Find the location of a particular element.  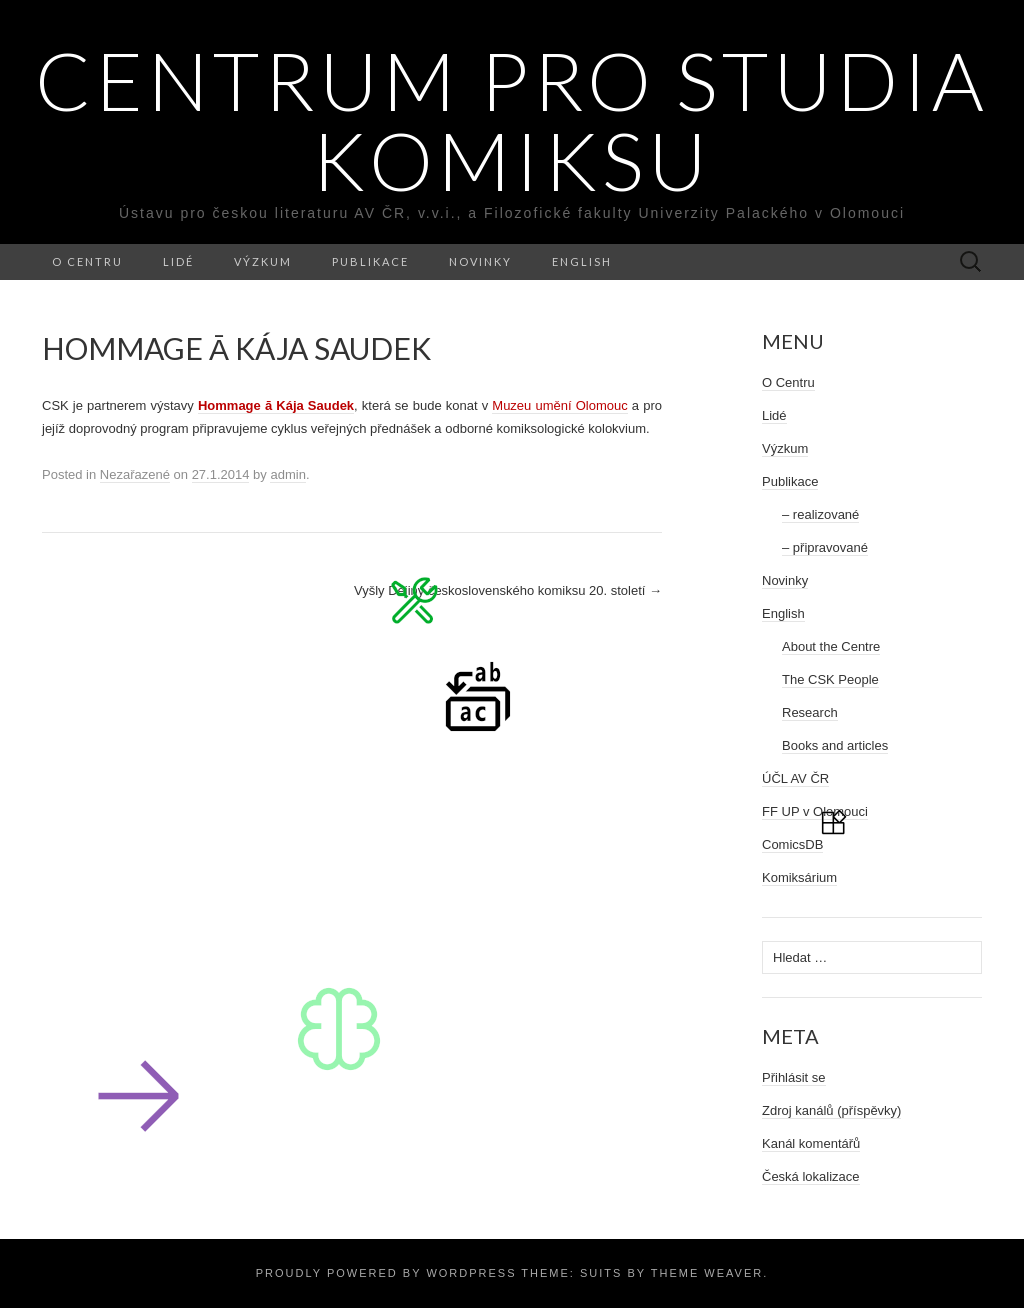

indicates AI or system is processing a request is located at coordinates (339, 1029).